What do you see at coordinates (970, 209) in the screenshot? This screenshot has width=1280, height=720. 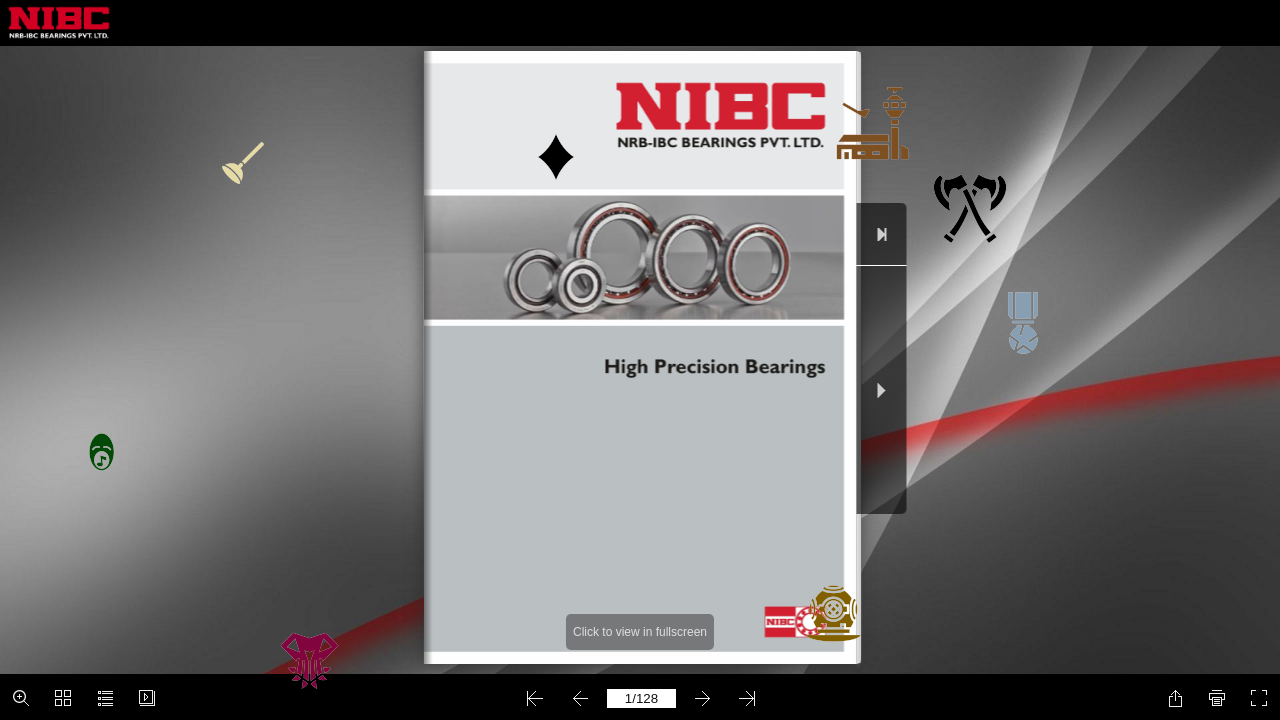 I see `access combat or battle features` at bounding box center [970, 209].